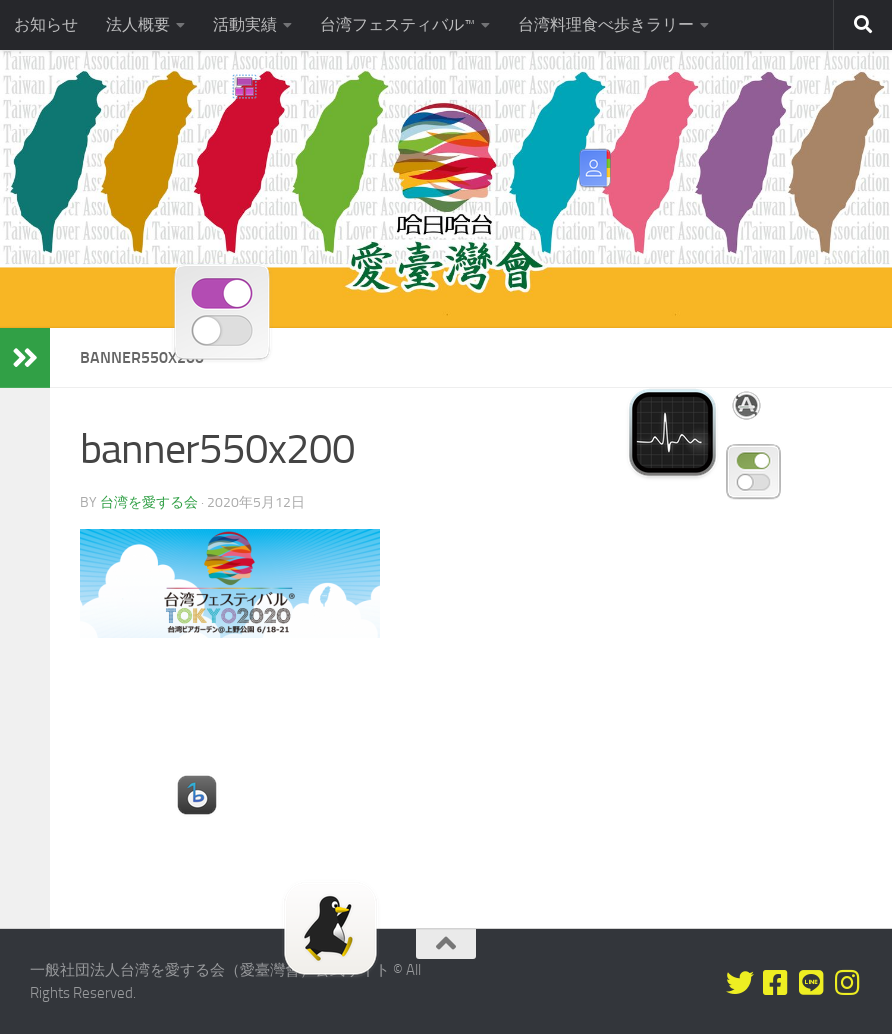  I want to click on select all items in the current view, so click(244, 86).